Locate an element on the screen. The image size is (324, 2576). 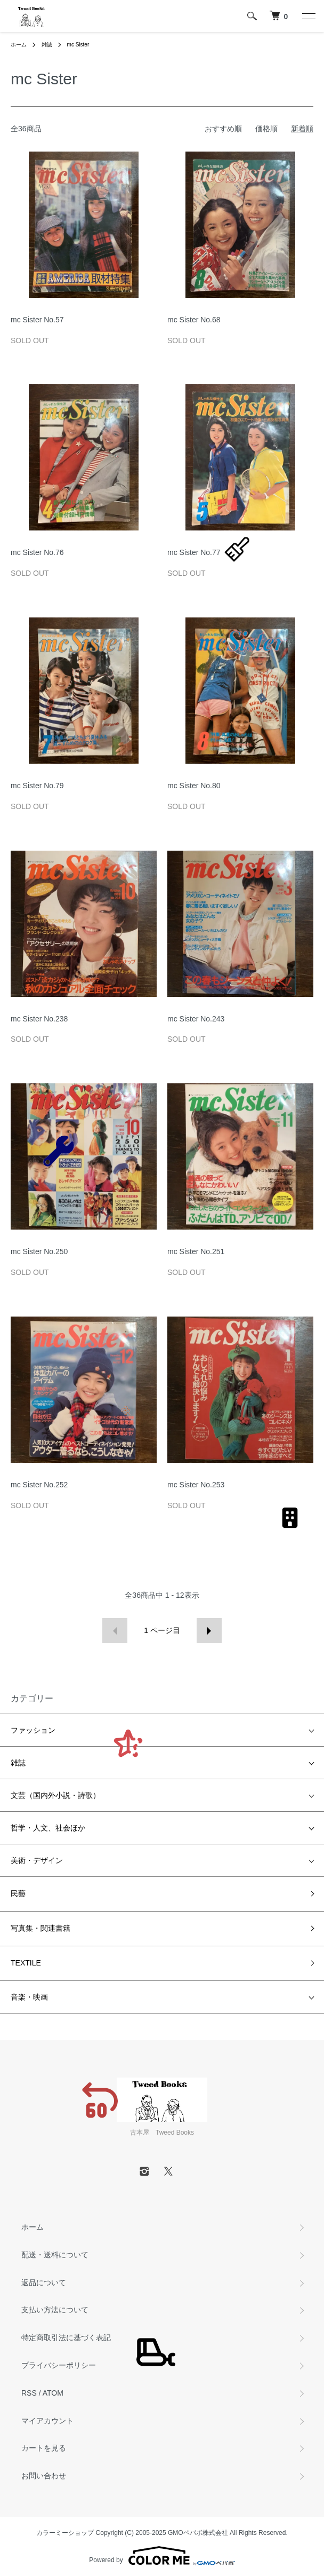
construction or building project category is located at coordinates (156, 2352).